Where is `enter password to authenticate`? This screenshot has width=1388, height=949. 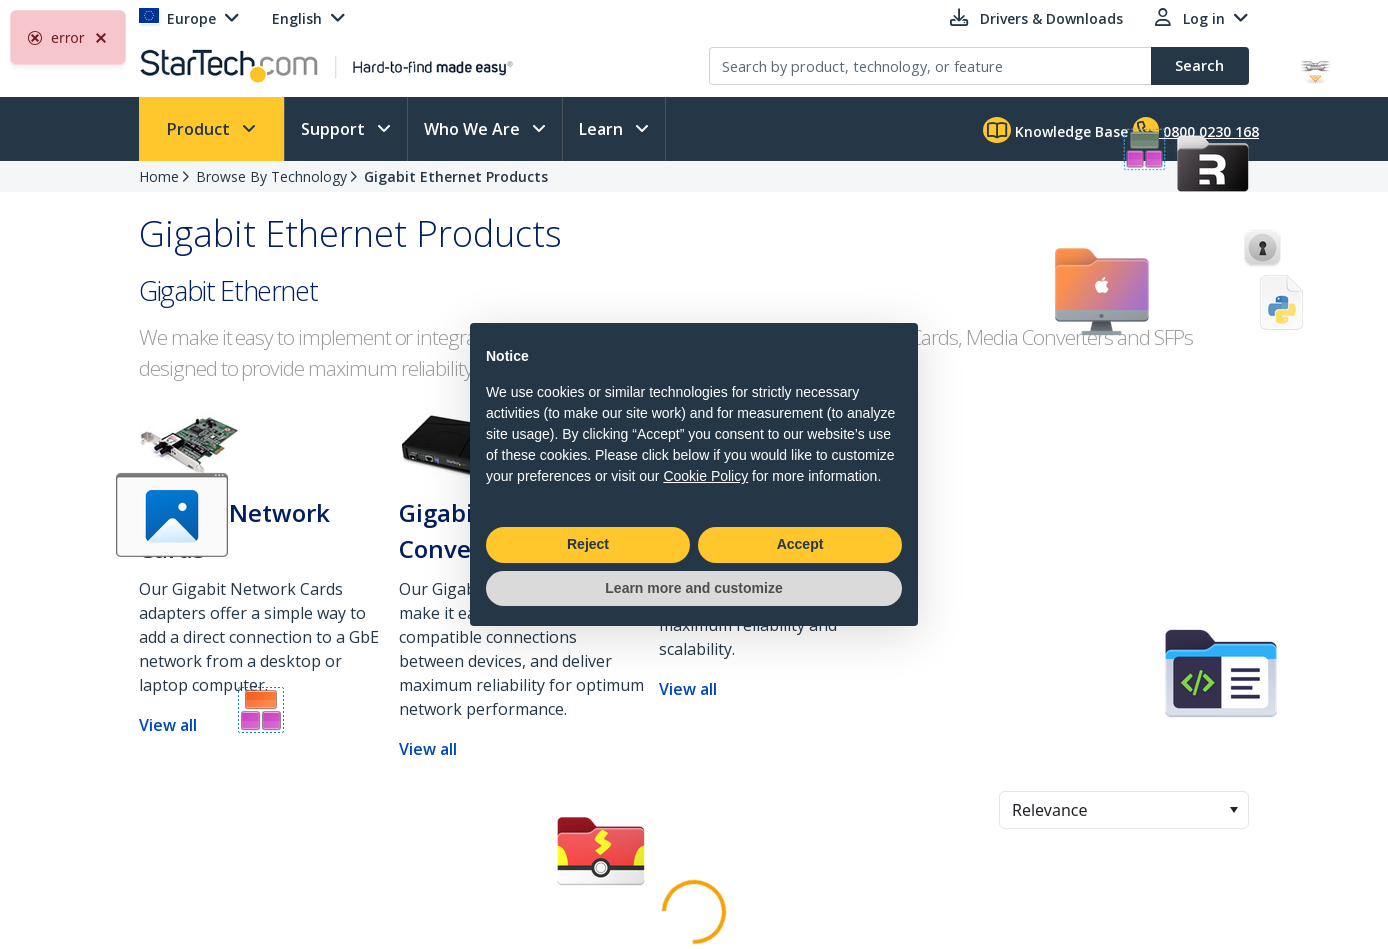 enter password to authenticate is located at coordinates (1262, 248).